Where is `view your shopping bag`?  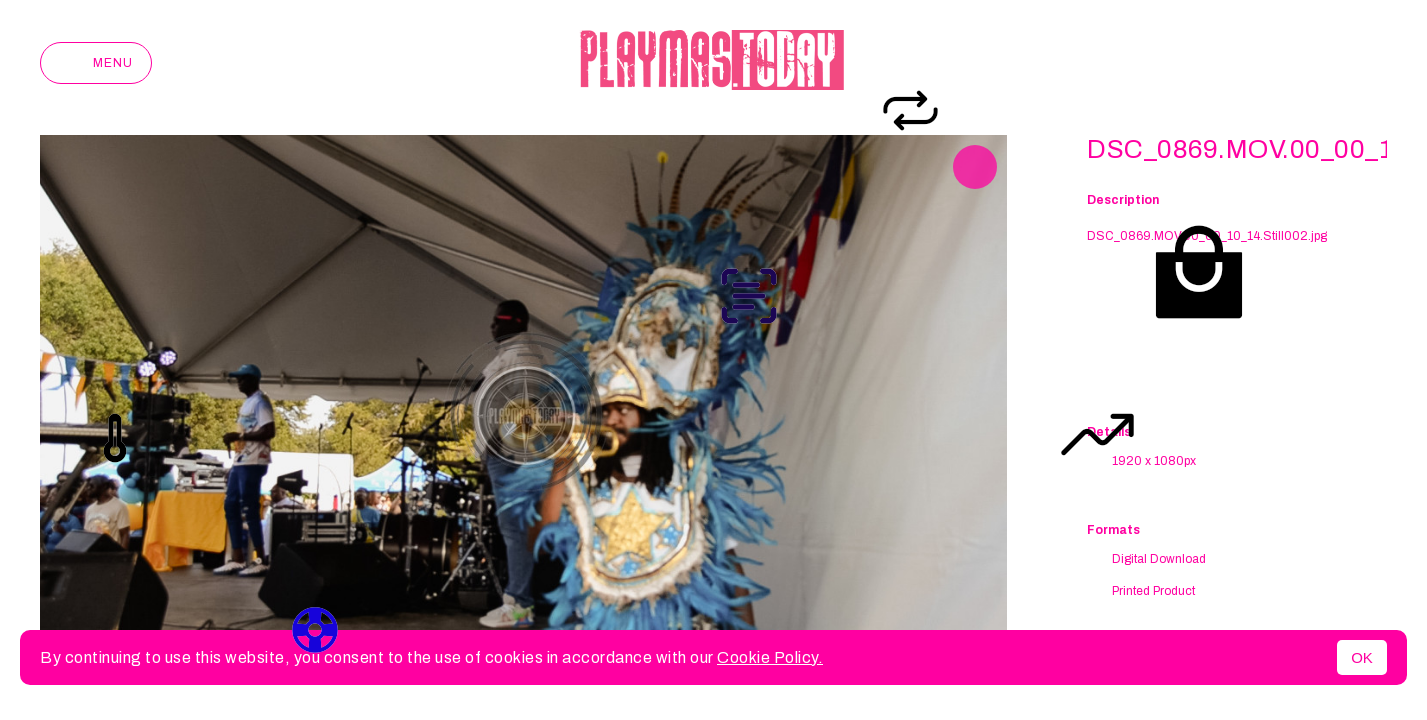
view your shopping bag is located at coordinates (1199, 272).